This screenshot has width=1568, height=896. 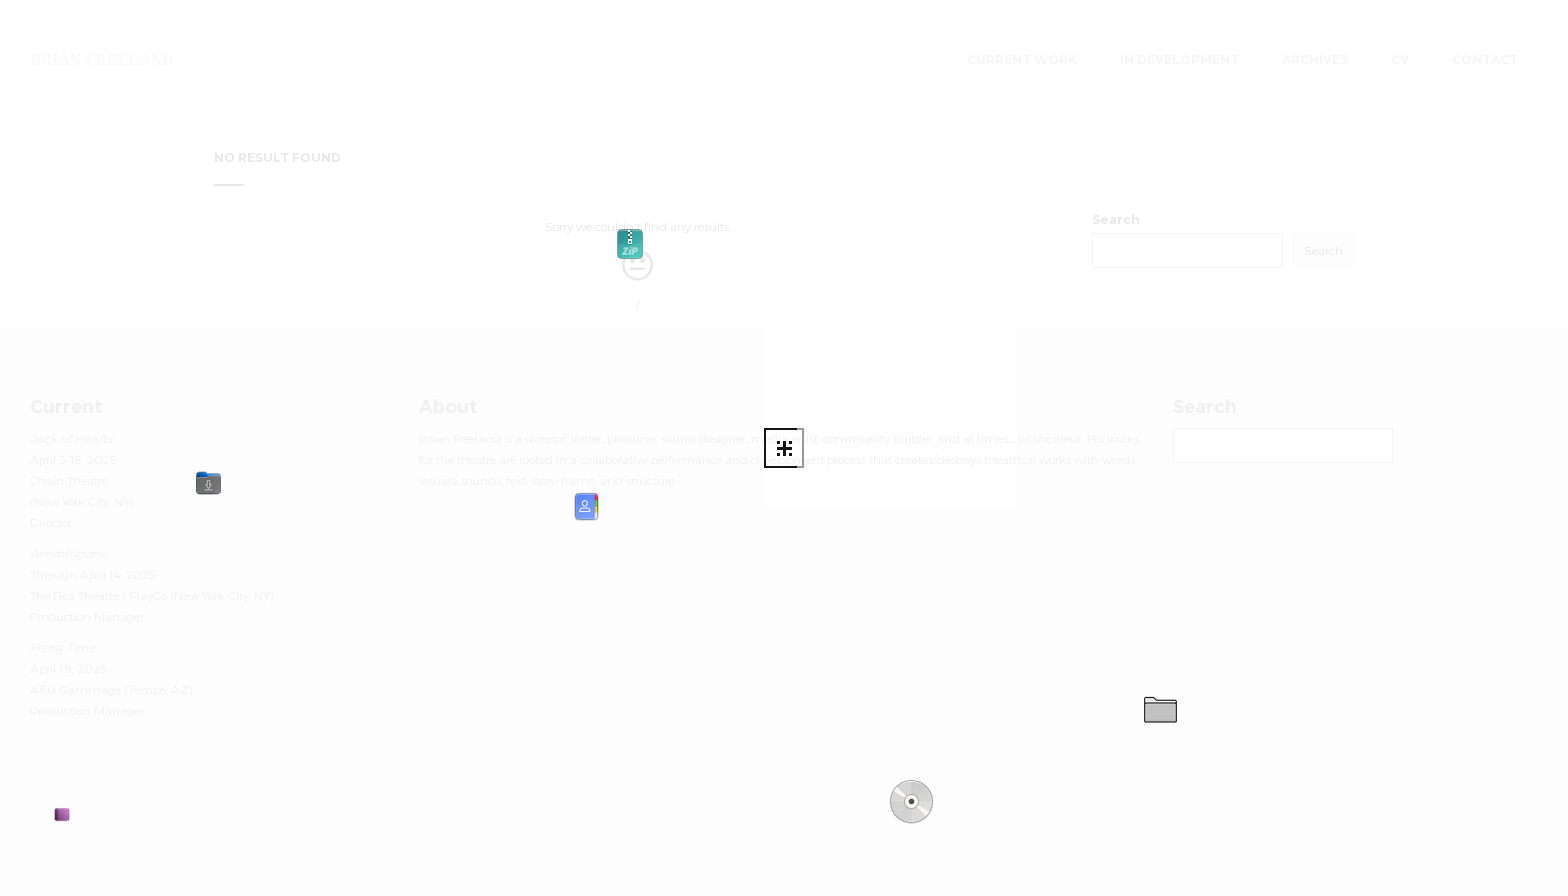 I want to click on open contacts or address book app, so click(x=586, y=506).